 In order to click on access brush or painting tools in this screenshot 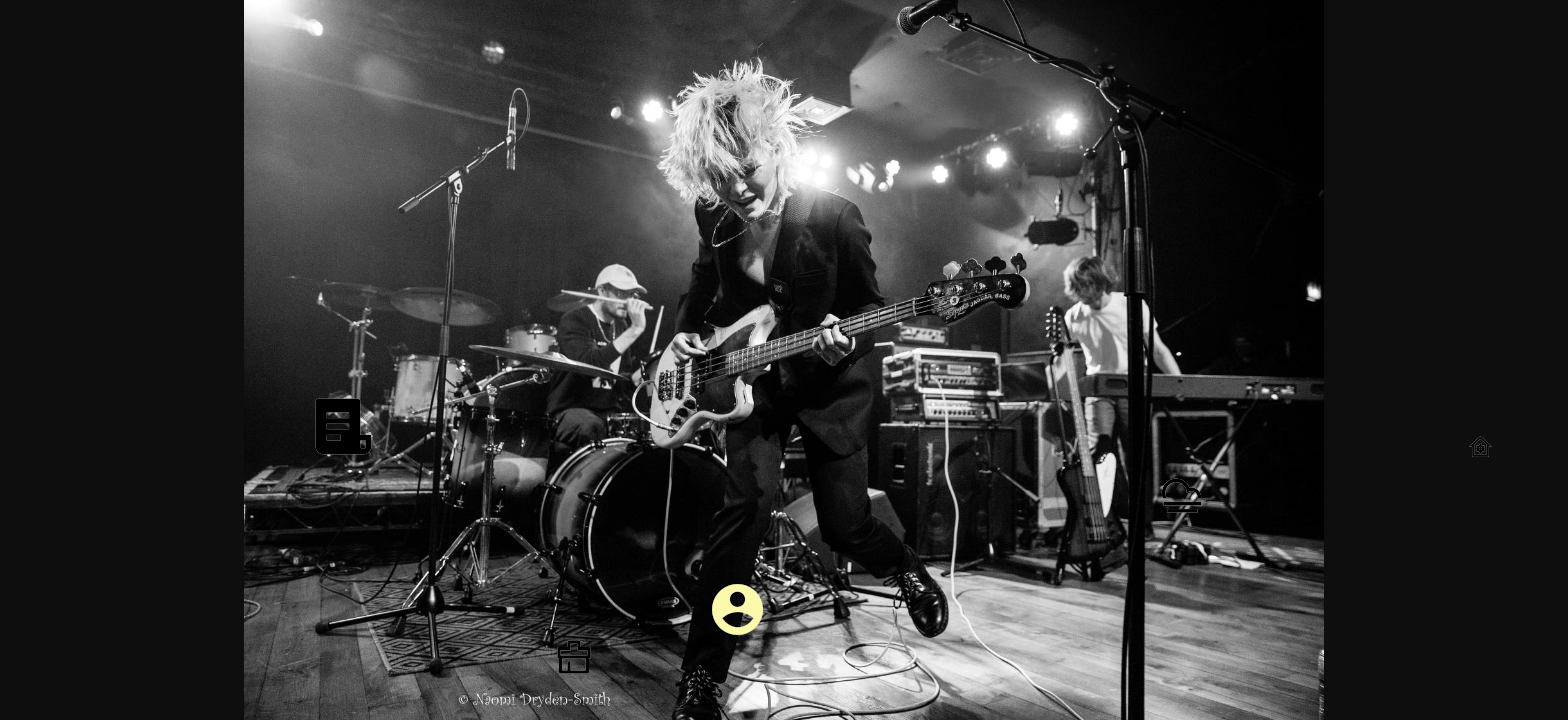, I will do `click(574, 657)`.